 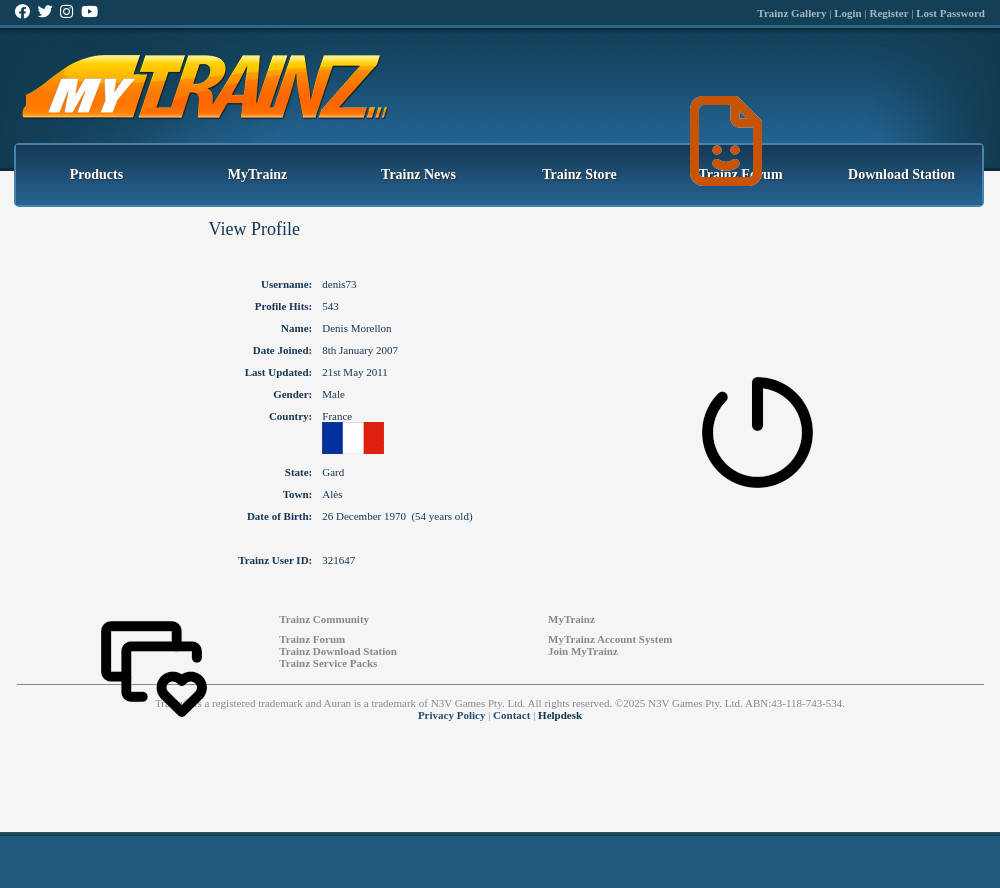 What do you see at coordinates (757, 432) in the screenshot?
I see `link to gravatar profile settings` at bounding box center [757, 432].